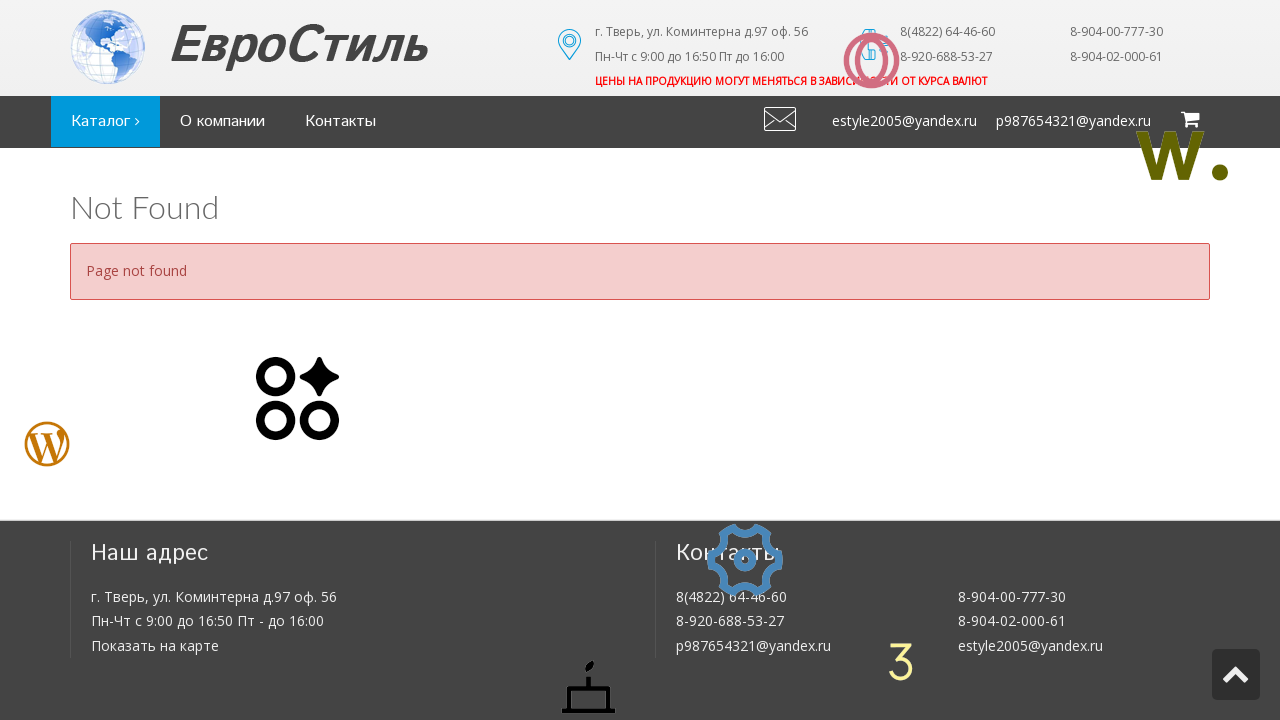  Describe the element at coordinates (588, 688) in the screenshot. I see `view birthday or celebration notifications` at that location.